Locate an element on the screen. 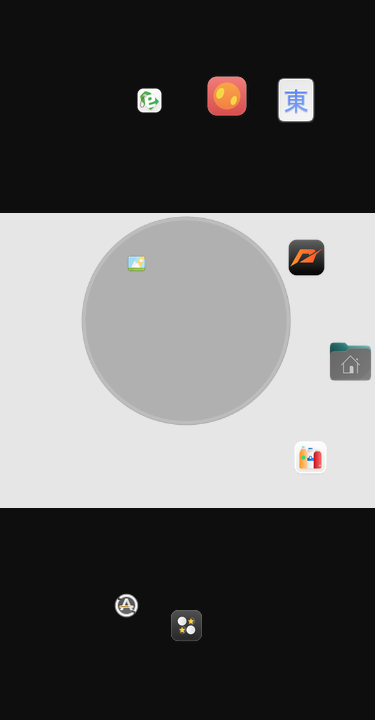 The width and height of the screenshot is (375, 720). open the software update manager is located at coordinates (126, 605).